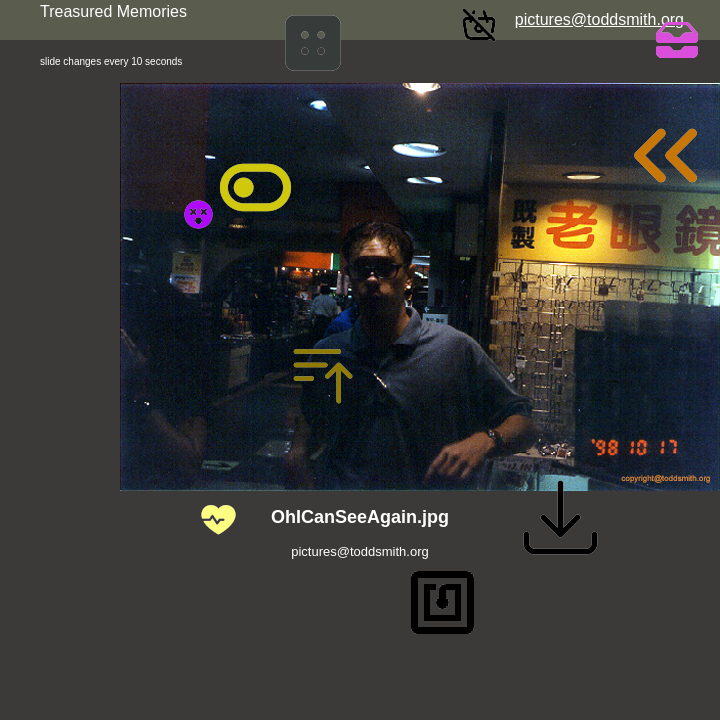 This screenshot has width=720, height=720. Describe the element at coordinates (198, 214) in the screenshot. I see `indicates an error or system crash` at that location.